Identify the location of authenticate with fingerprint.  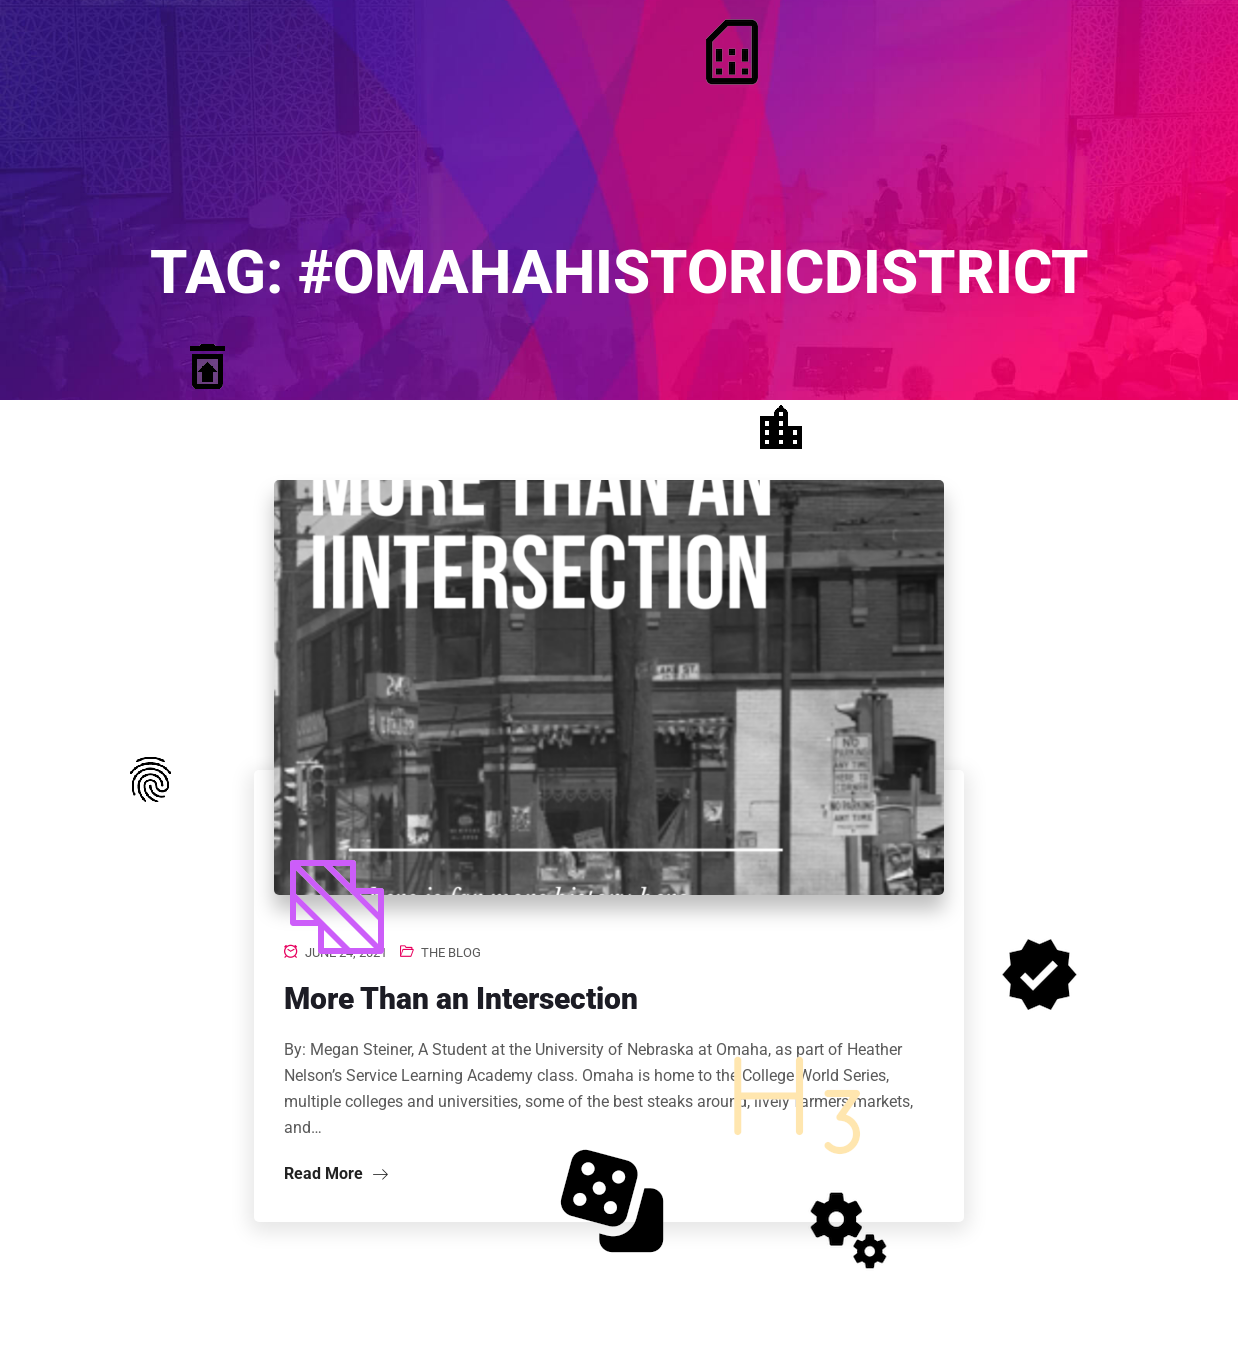
(150, 779).